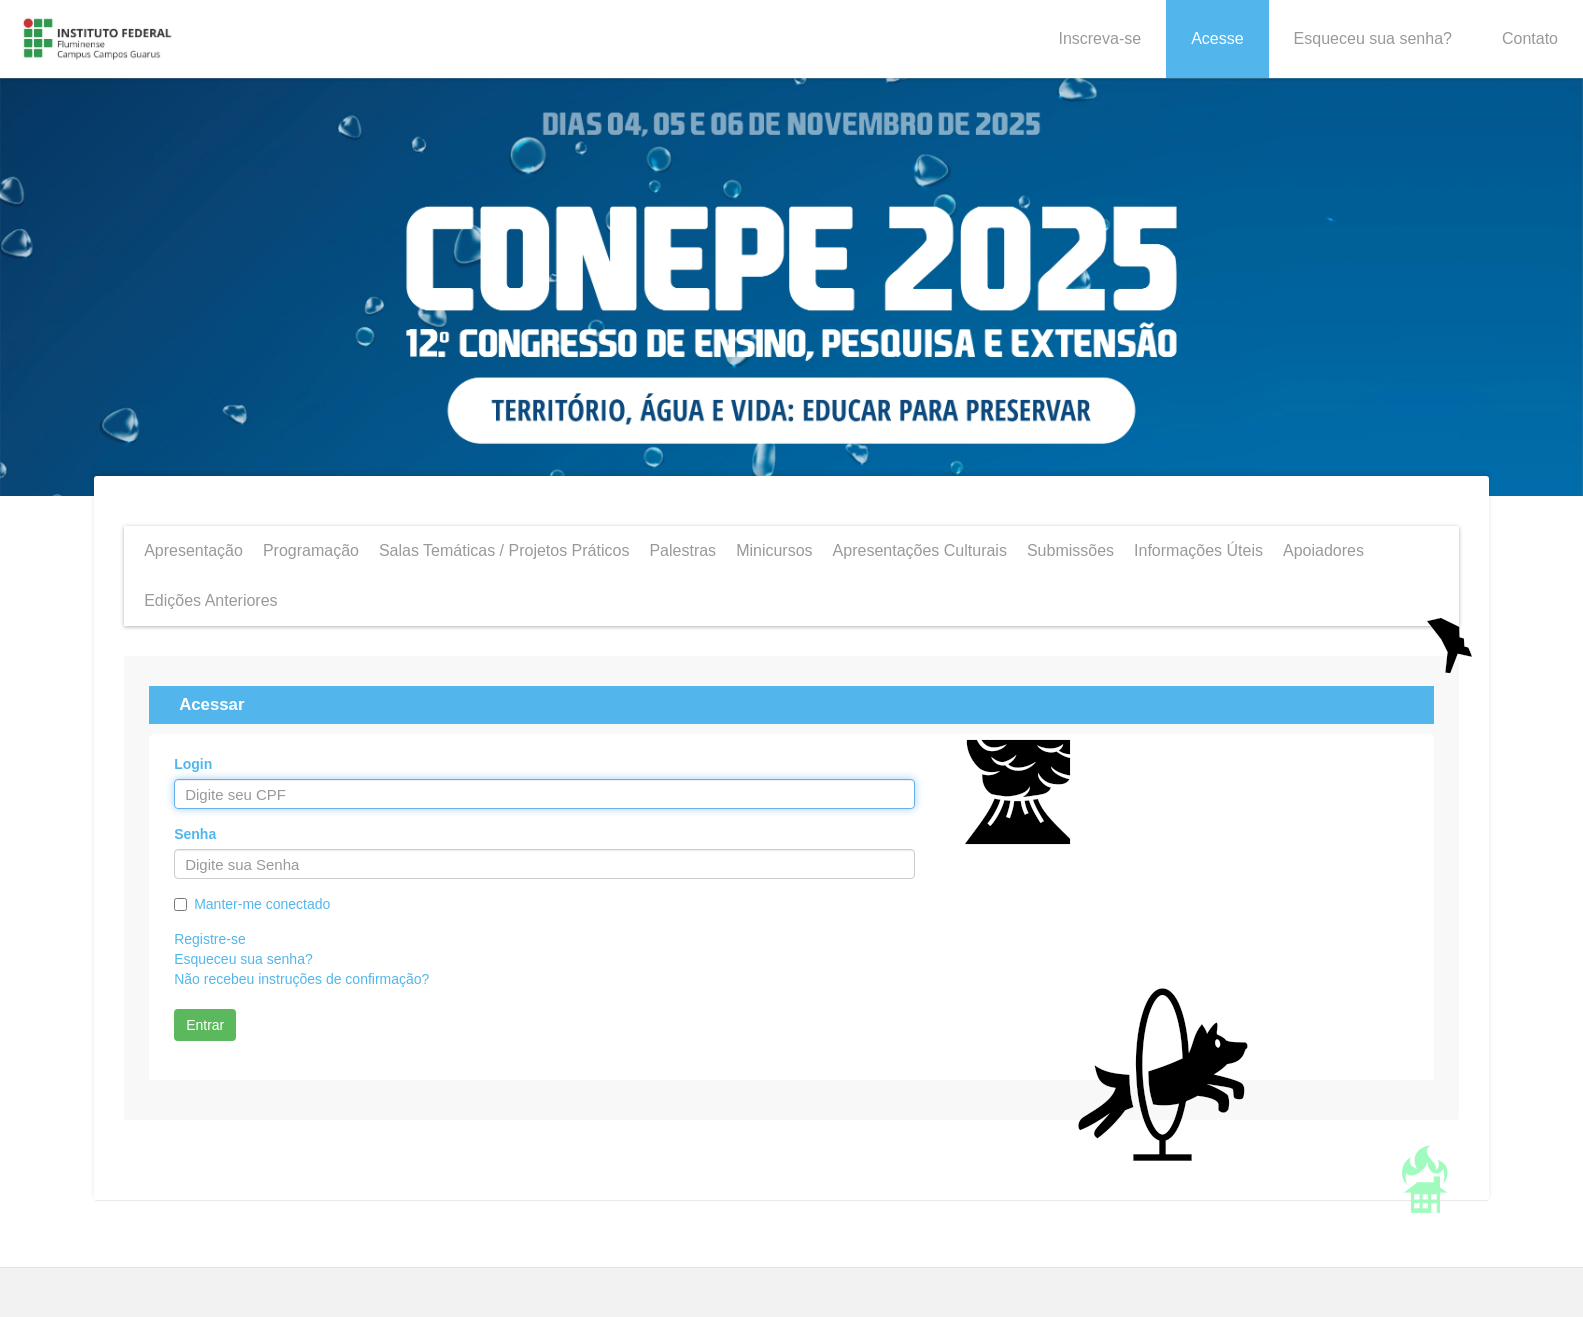 This screenshot has width=1583, height=1317. I want to click on access pet training or agility games, so click(1162, 1073).